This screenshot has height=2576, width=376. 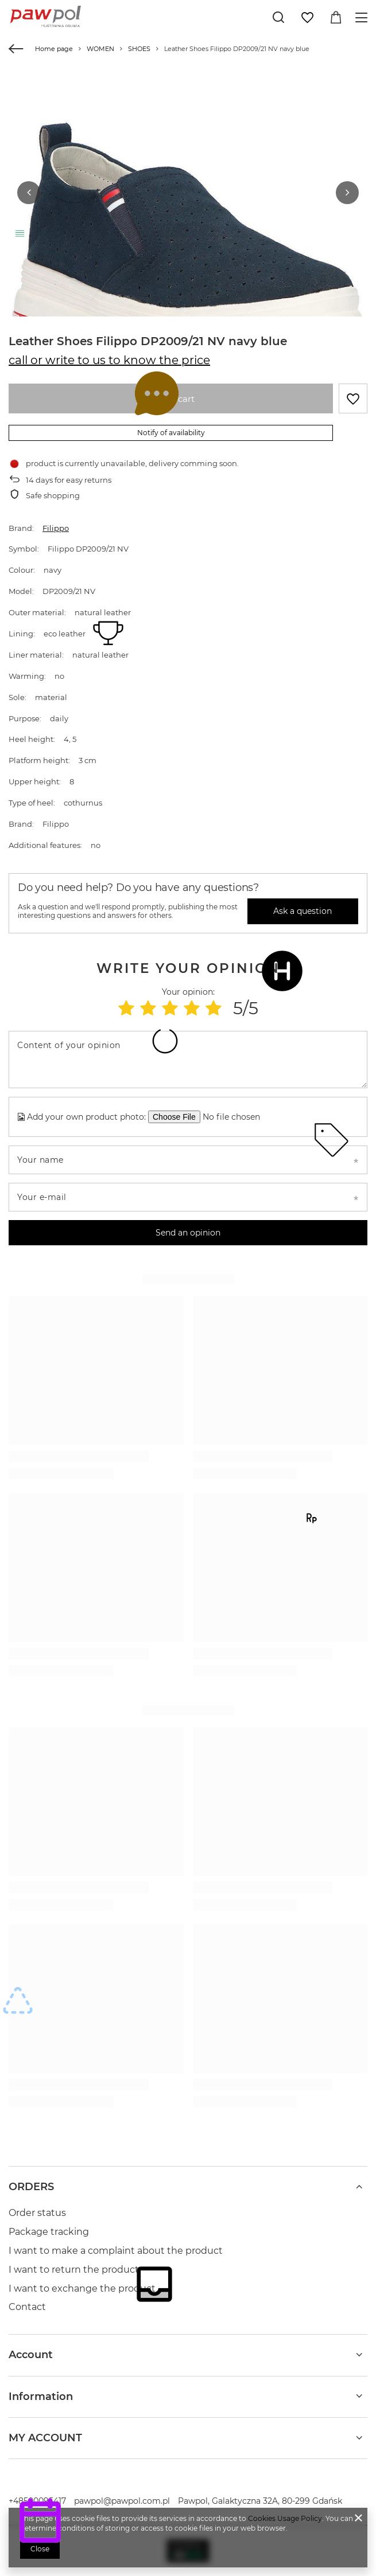 I want to click on access your inbox, so click(x=154, y=2284).